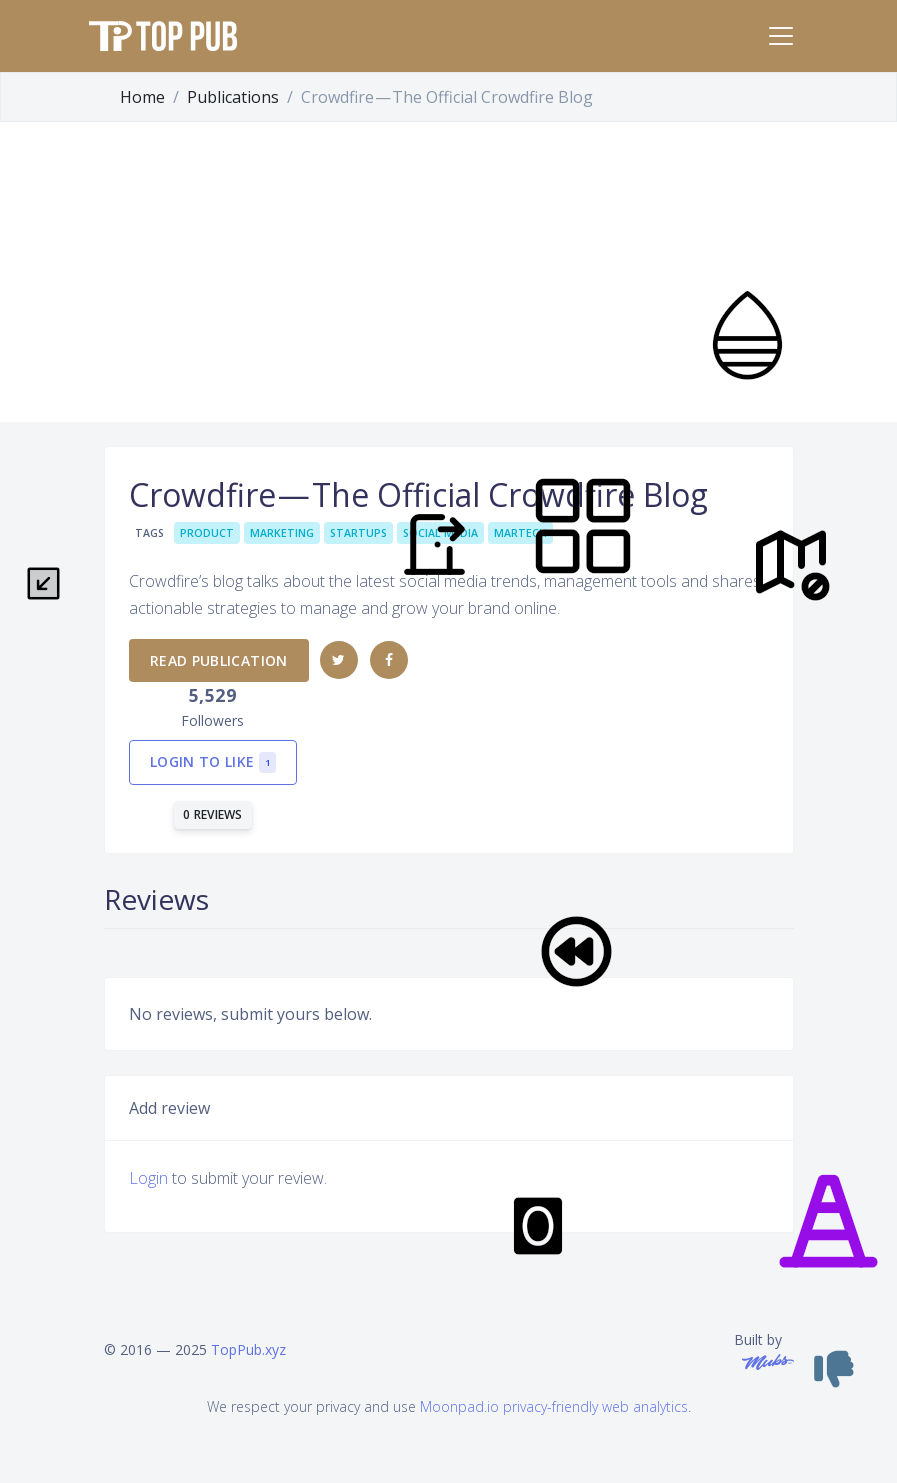 Image resolution: width=897 pixels, height=1483 pixels. Describe the element at coordinates (834, 1368) in the screenshot. I see `dislike or downvote content` at that location.